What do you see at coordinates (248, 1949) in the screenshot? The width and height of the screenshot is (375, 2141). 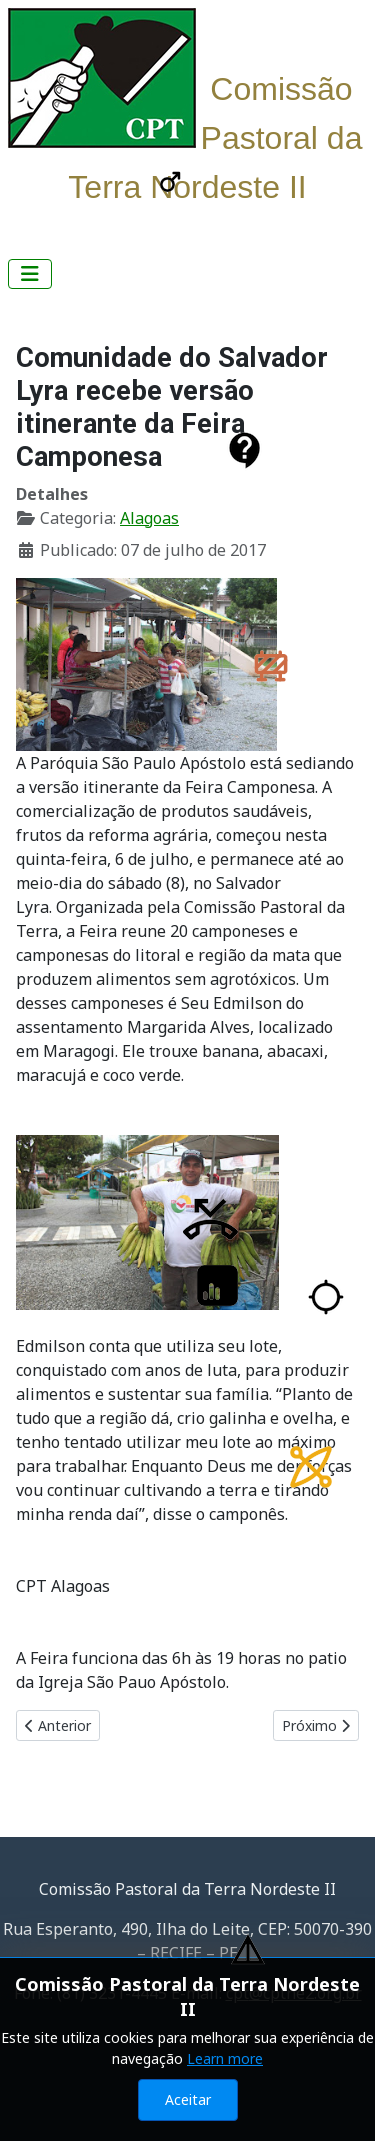 I see `view image details or metadata` at bounding box center [248, 1949].